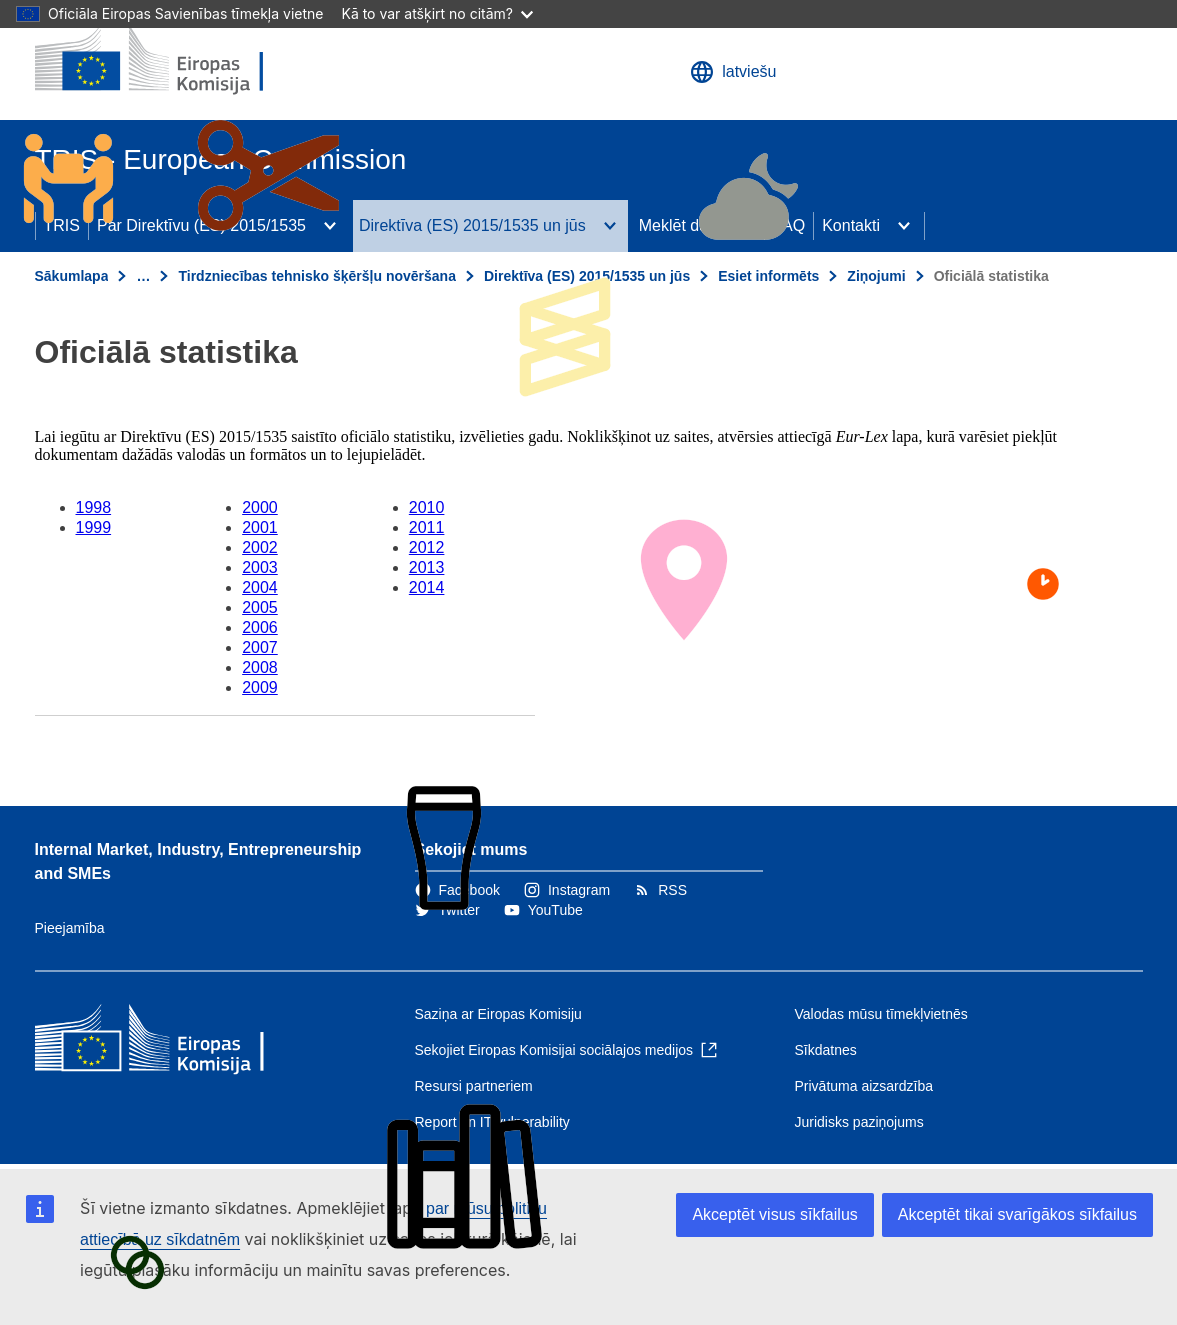 Image resolution: width=1177 pixels, height=1325 pixels. I want to click on cut selected text or content, so click(268, 175).